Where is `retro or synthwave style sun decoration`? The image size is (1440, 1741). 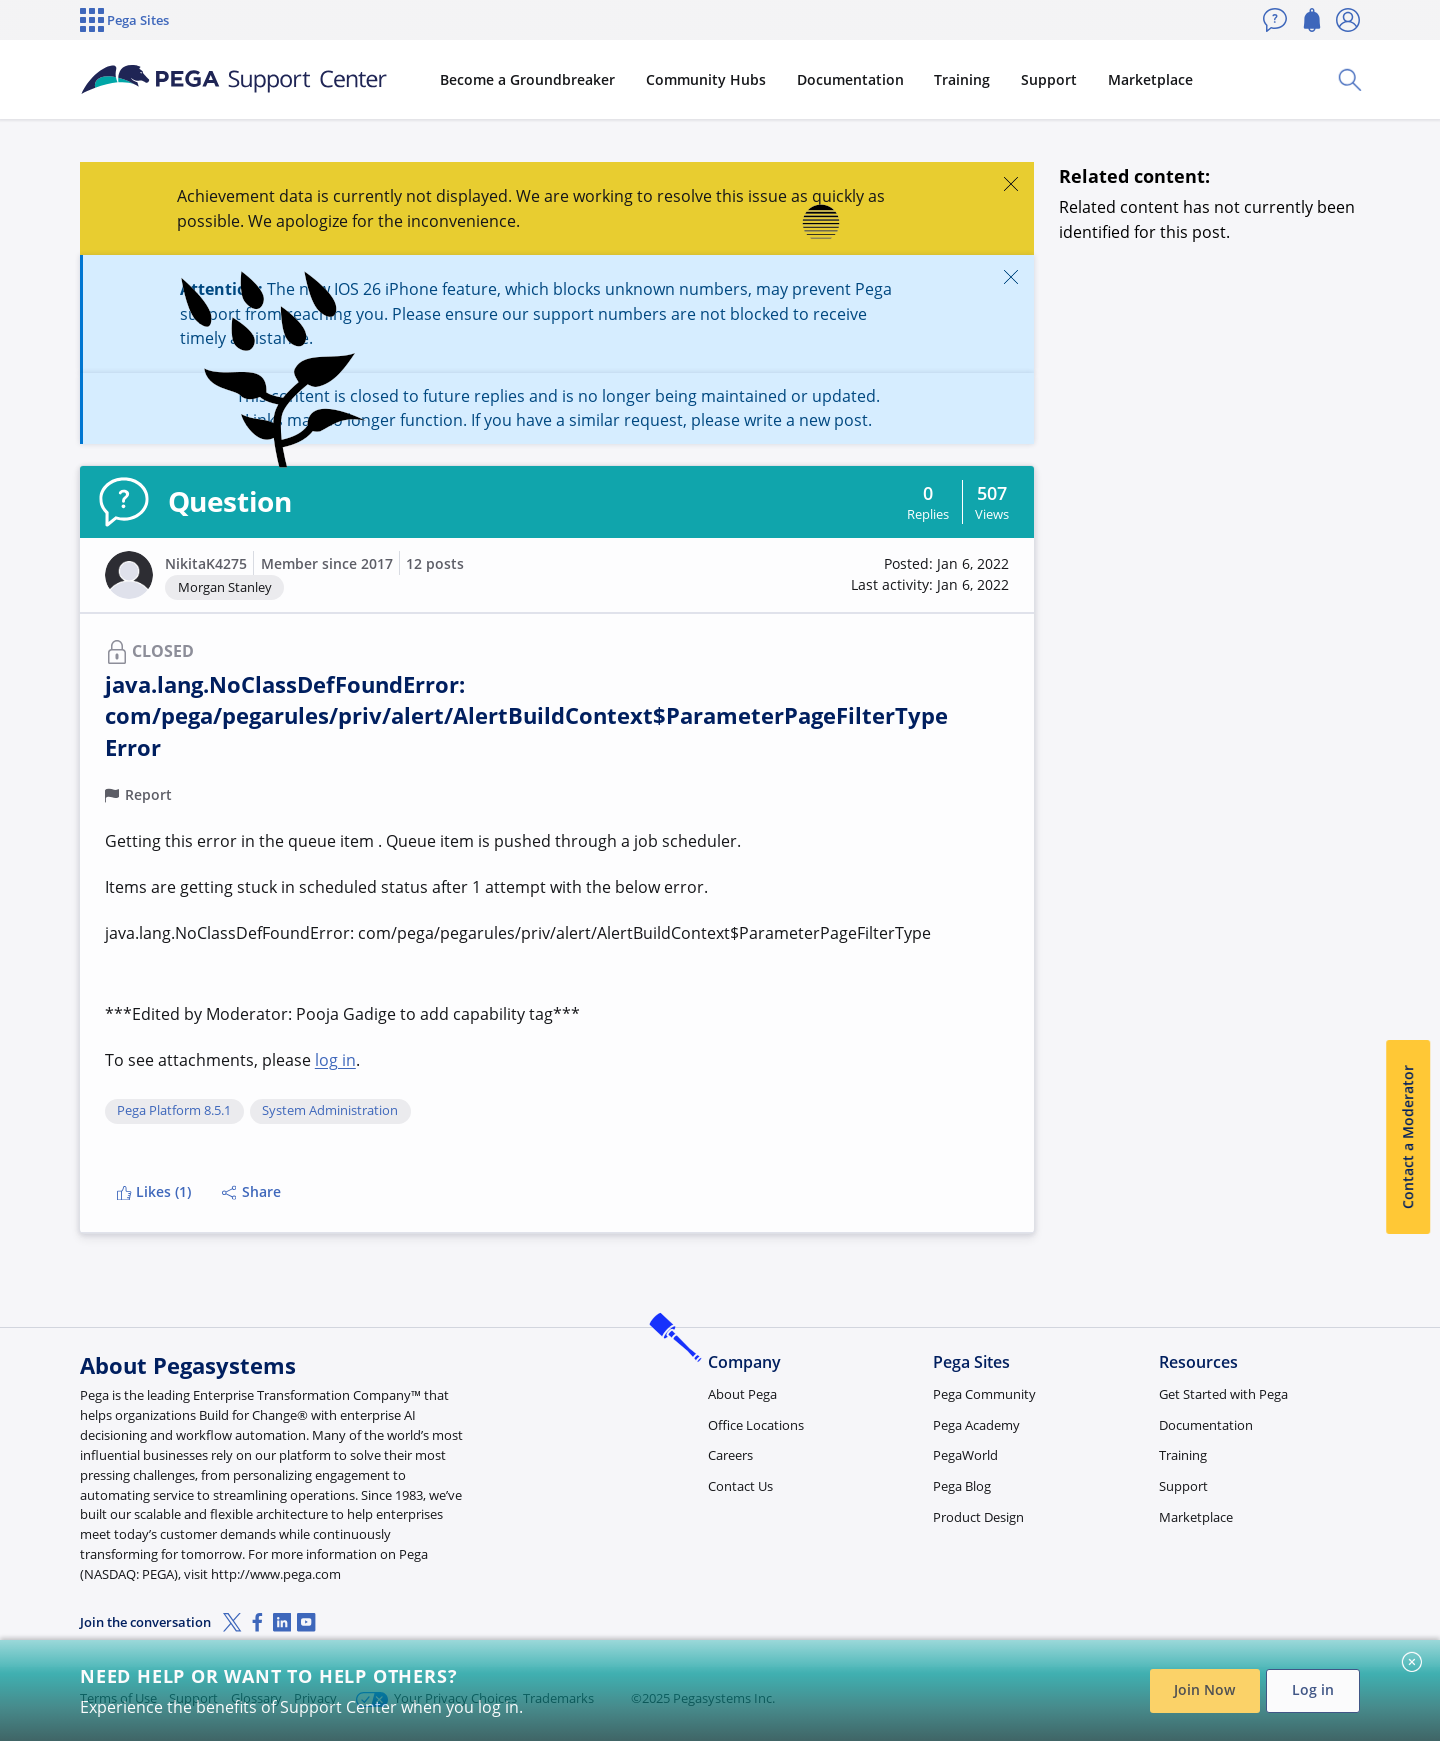
retro or synthwave style sun decoration is located at coordinates (821, 223).